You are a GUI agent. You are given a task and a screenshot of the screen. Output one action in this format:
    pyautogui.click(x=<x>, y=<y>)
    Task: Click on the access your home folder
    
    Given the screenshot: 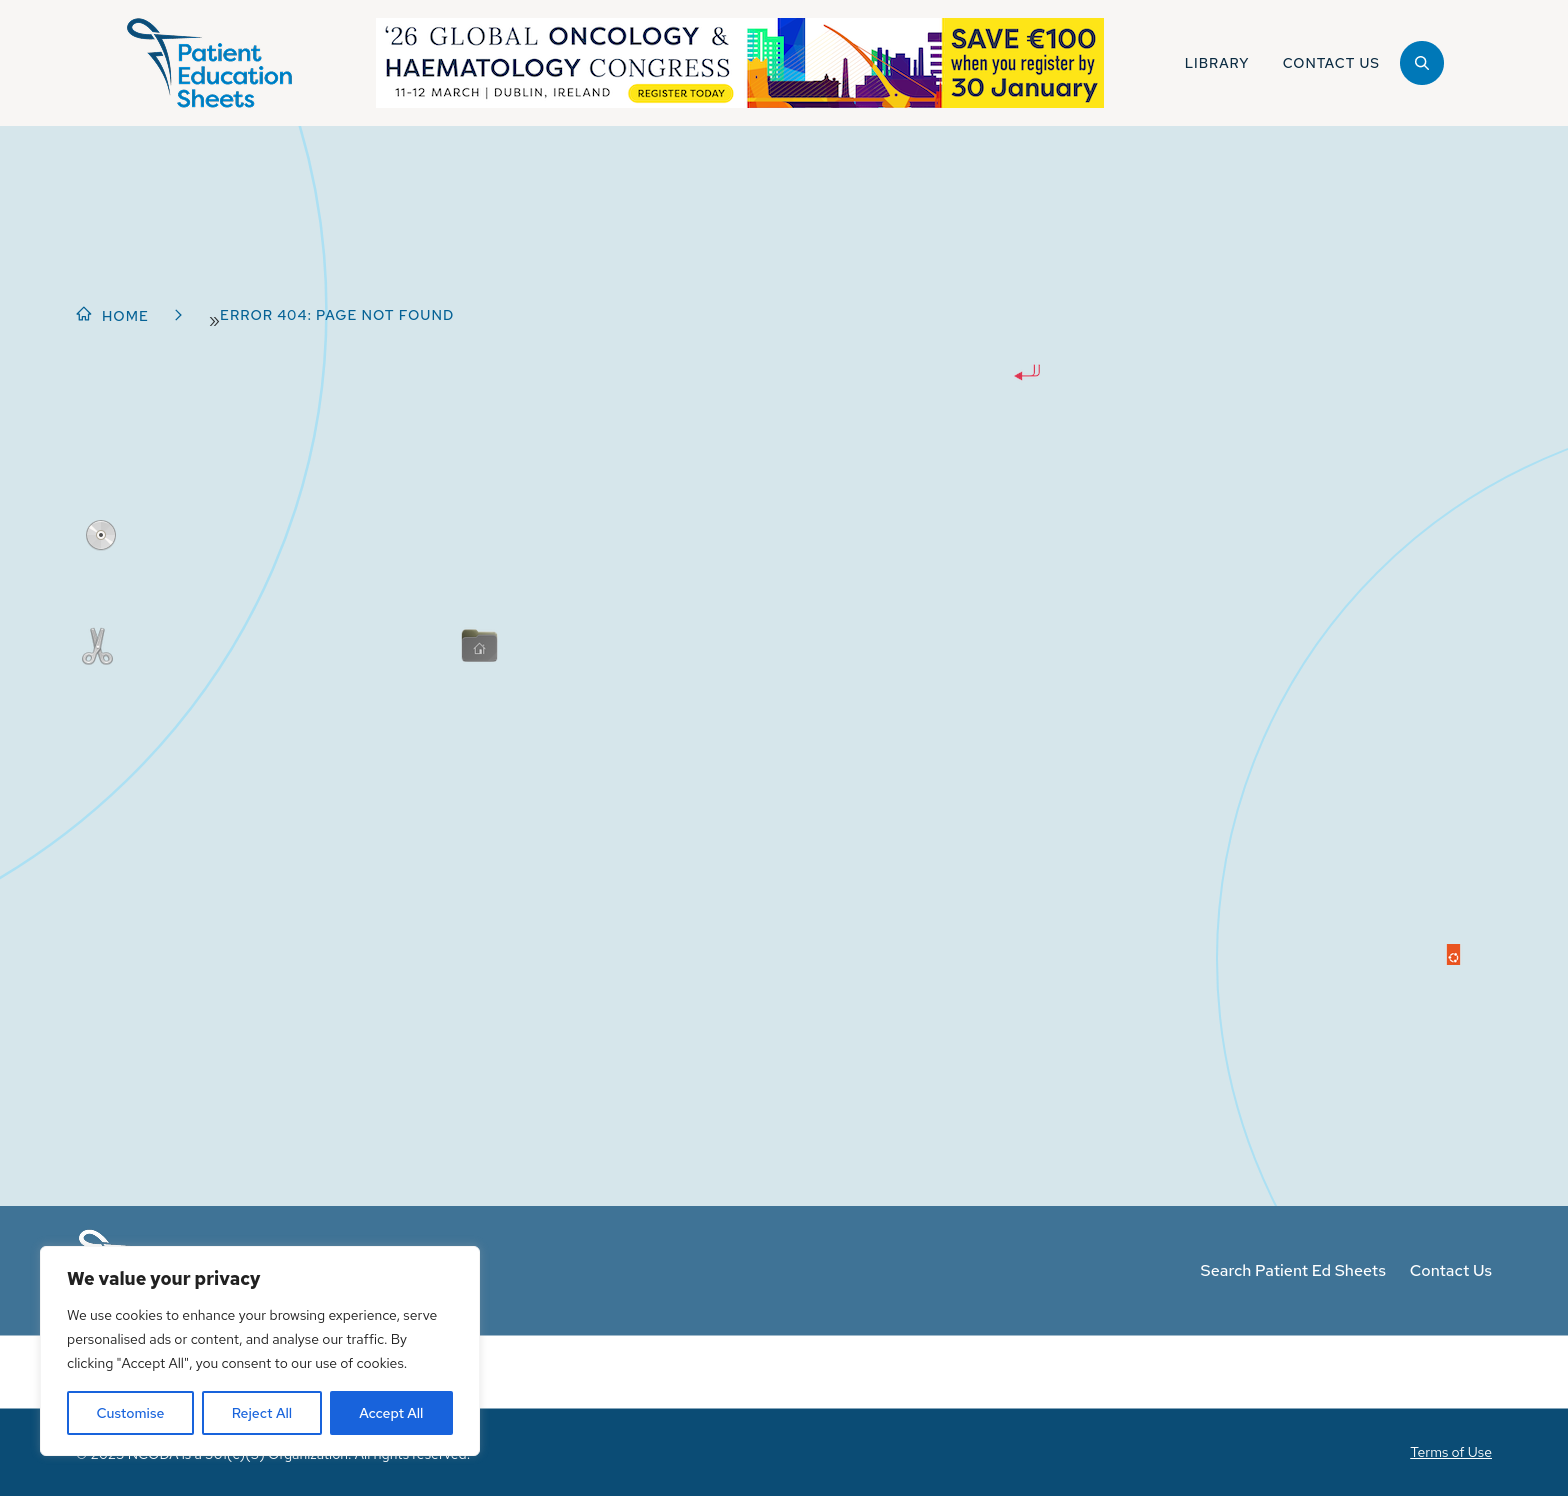 What is the action you would take?
    pyautogui.click(x=479, y=645)
    